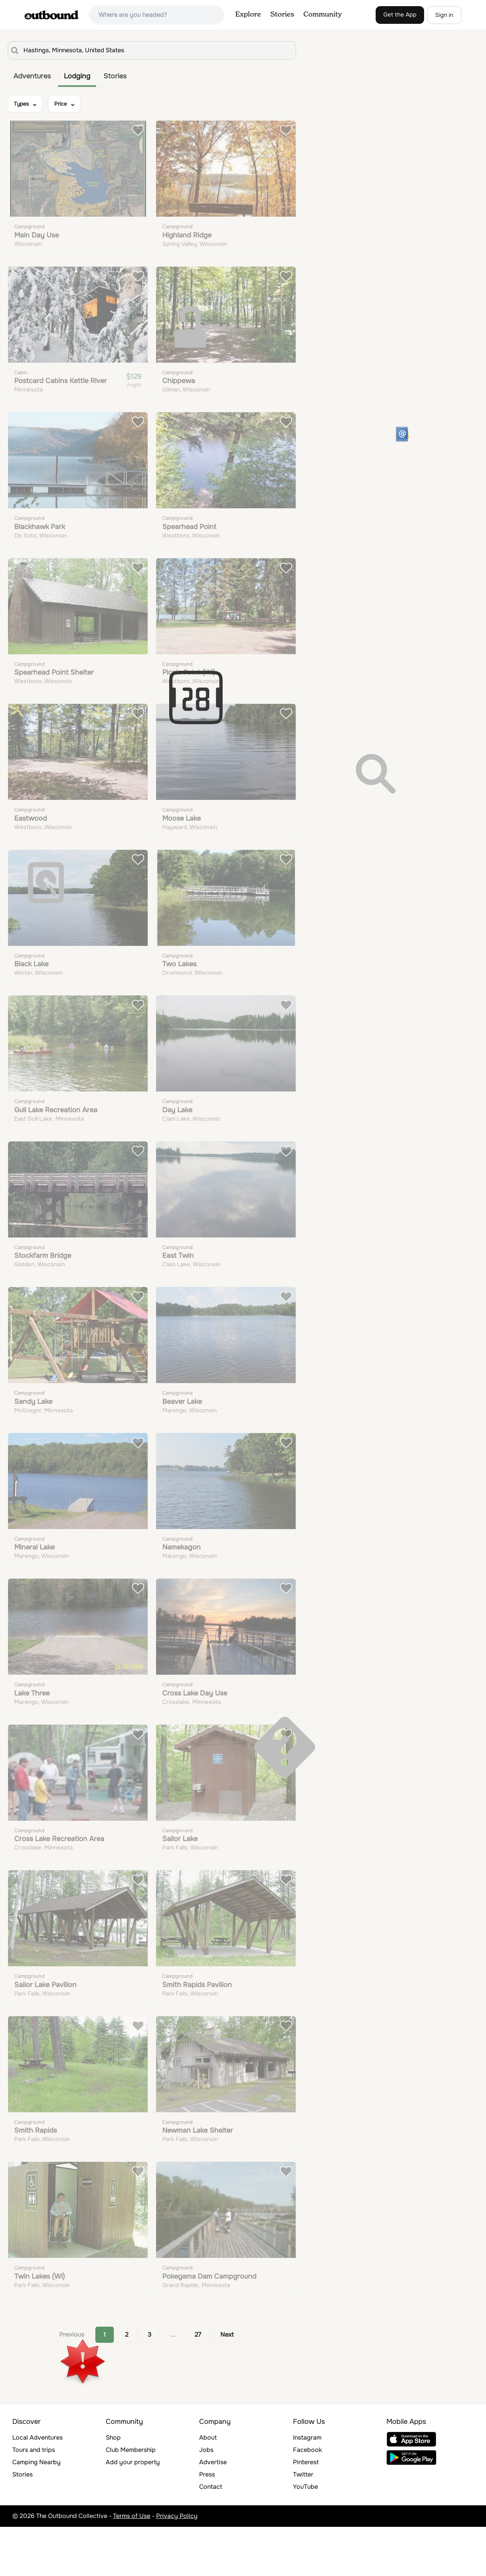  Describe the element at coordinates (376, 774) in the screenshot. I see `open saved searches folder` at that location.